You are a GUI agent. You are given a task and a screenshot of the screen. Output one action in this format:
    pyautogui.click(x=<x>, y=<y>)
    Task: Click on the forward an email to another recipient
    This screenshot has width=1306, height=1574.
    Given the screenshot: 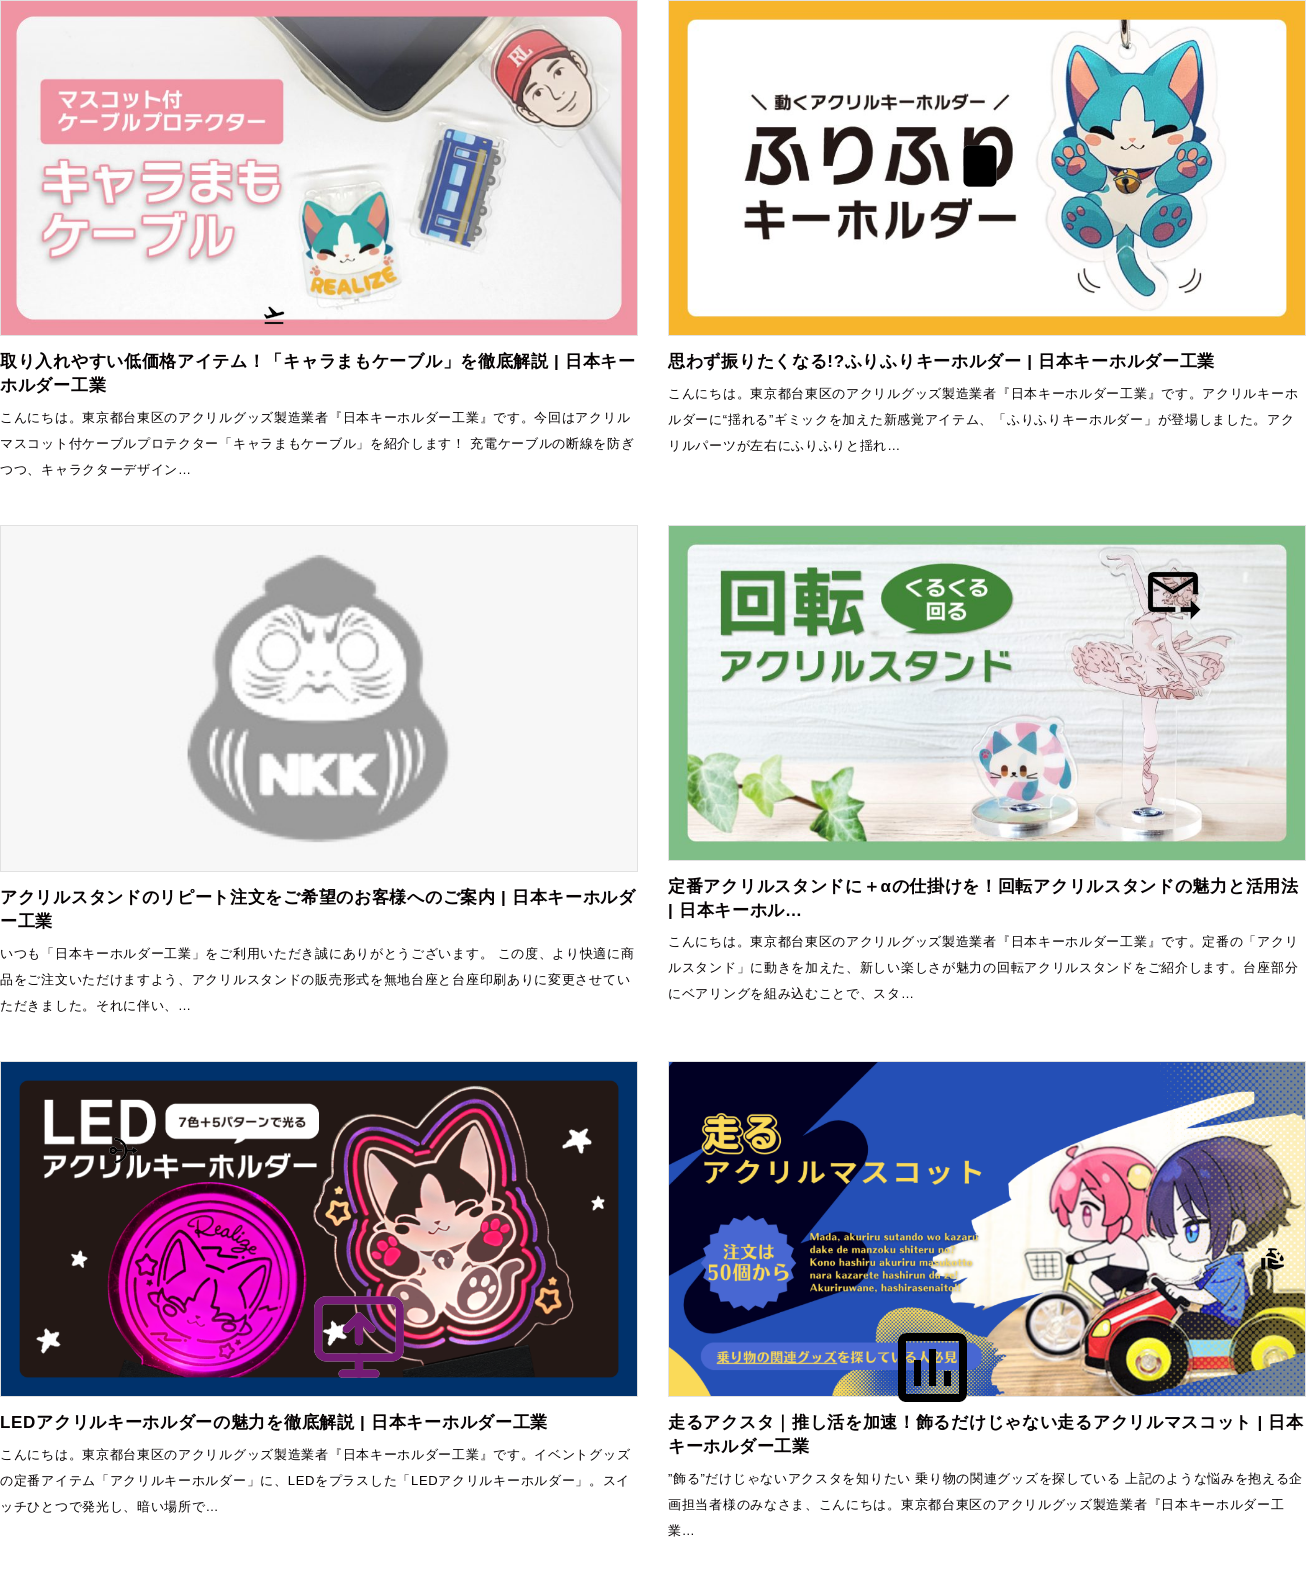 What is the action you would take?
    pyautogui.click(x=1173, y=592)
    